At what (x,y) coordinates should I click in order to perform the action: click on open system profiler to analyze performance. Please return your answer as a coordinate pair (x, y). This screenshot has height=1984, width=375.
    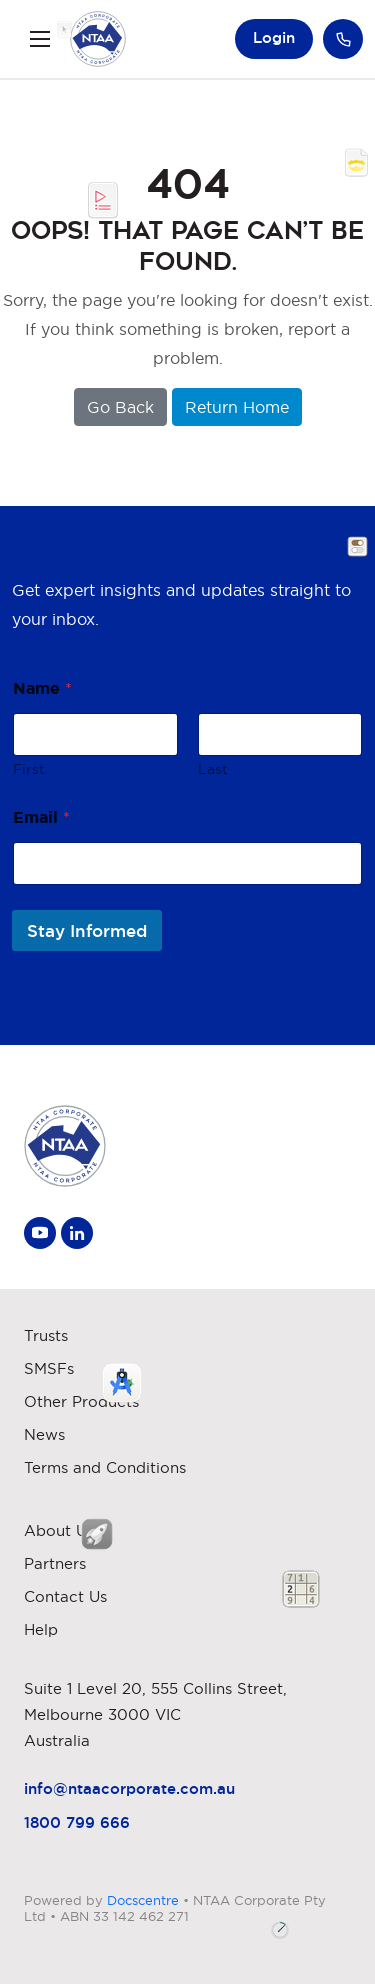
    Looking at the image, I should click on (280, 1930).